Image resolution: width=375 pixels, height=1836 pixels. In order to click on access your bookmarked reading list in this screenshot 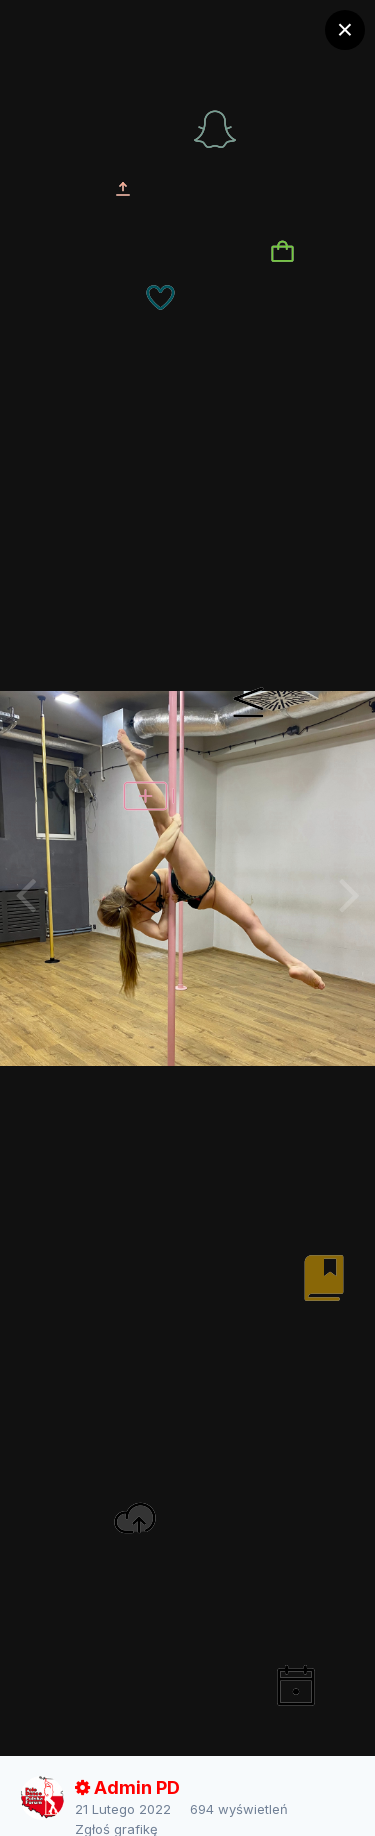, I will do `click(324, 1278)`.